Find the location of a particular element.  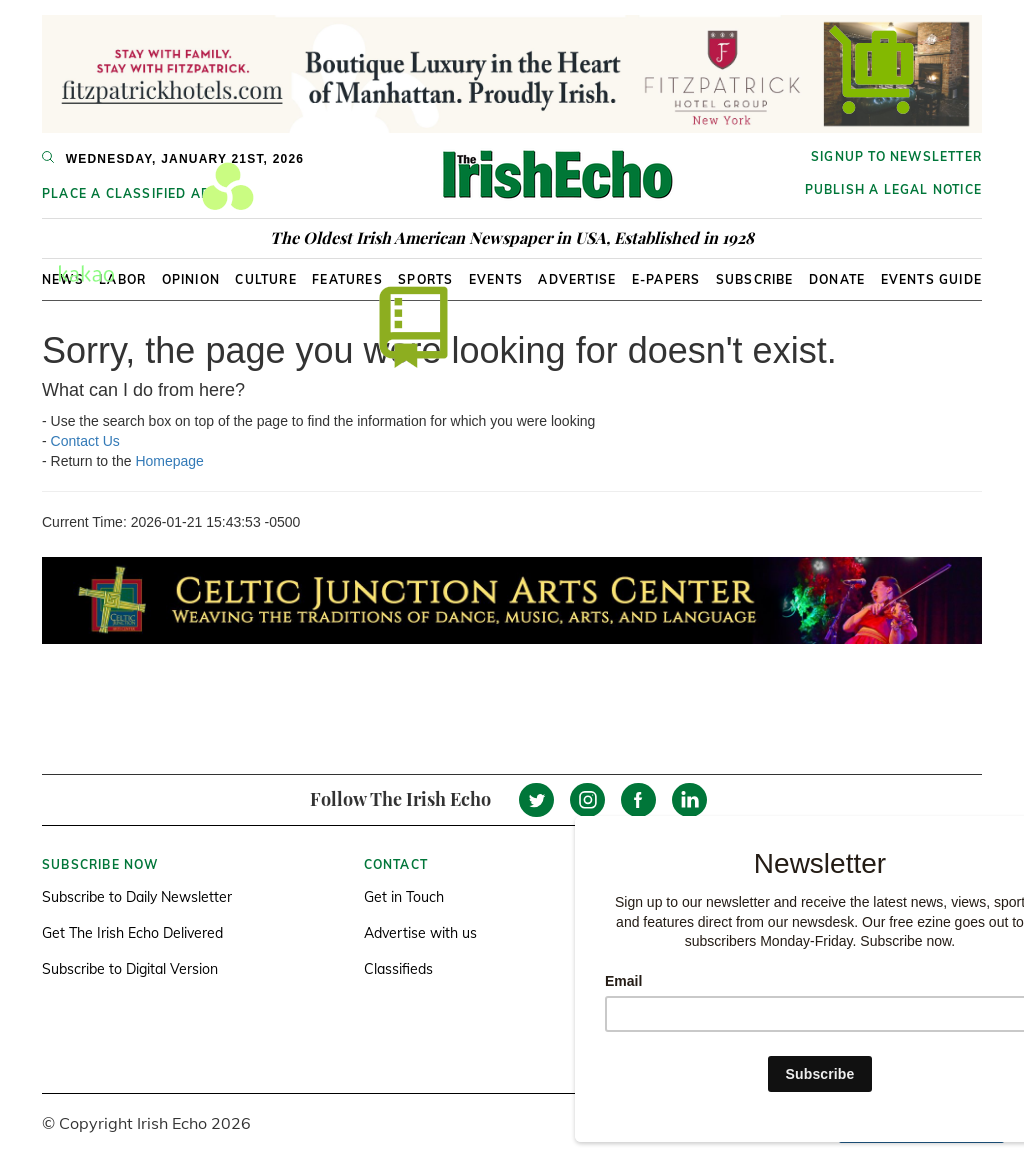

apply color filter to image is located at coordinates (228, 190).